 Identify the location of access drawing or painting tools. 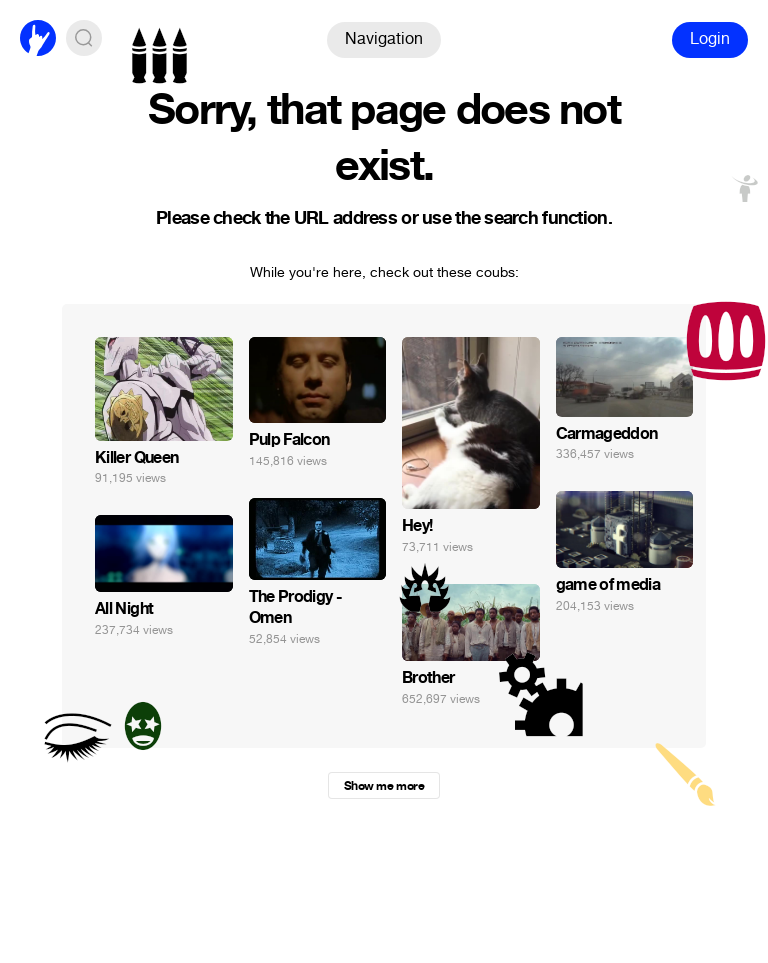
(685, 774).